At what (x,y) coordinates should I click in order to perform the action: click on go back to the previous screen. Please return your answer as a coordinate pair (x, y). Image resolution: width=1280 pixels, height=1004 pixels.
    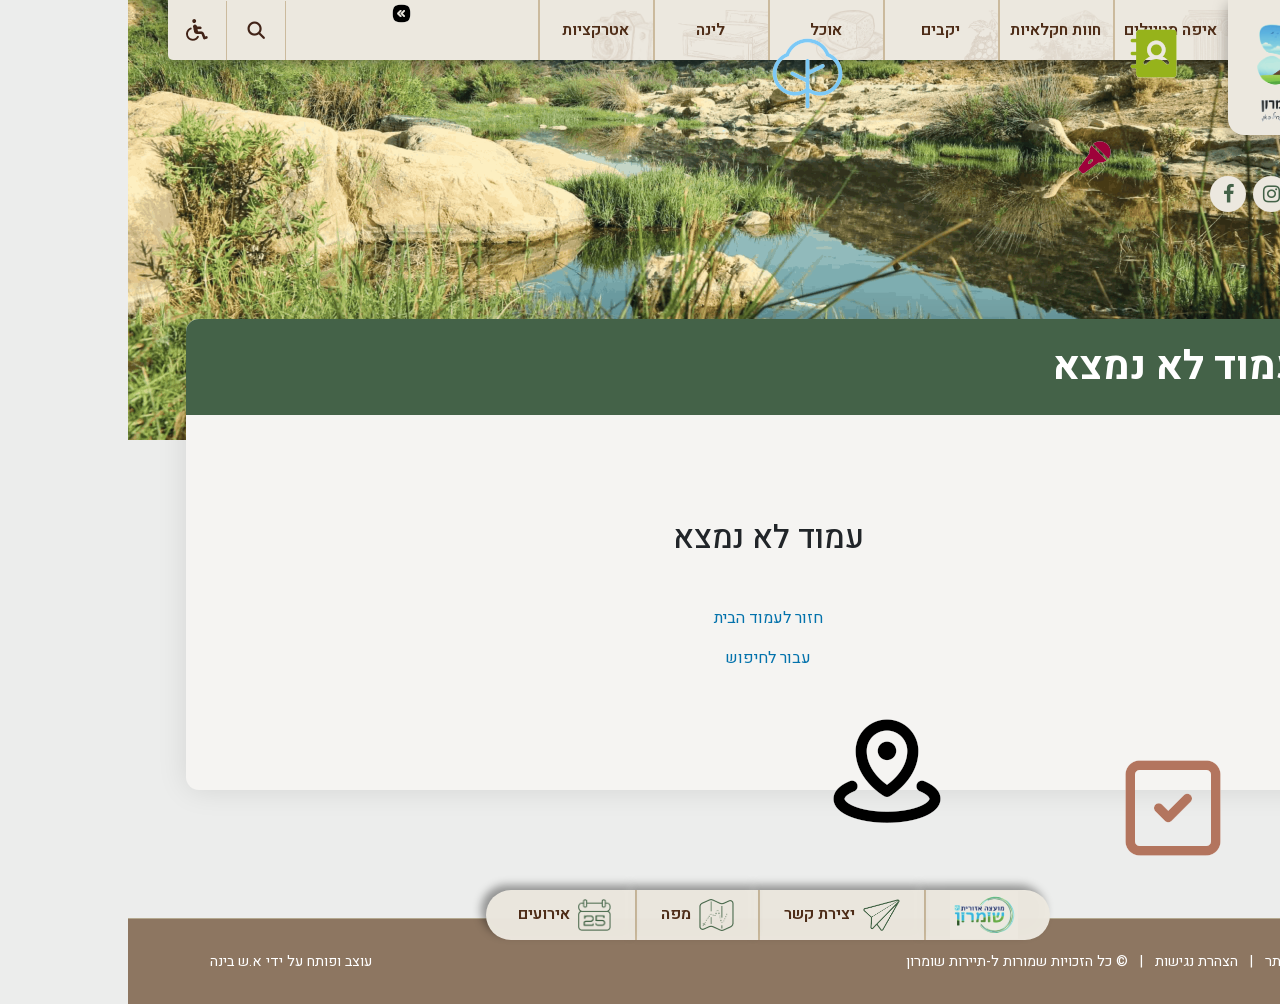
    Looking at the image, I should click on (401, 13).